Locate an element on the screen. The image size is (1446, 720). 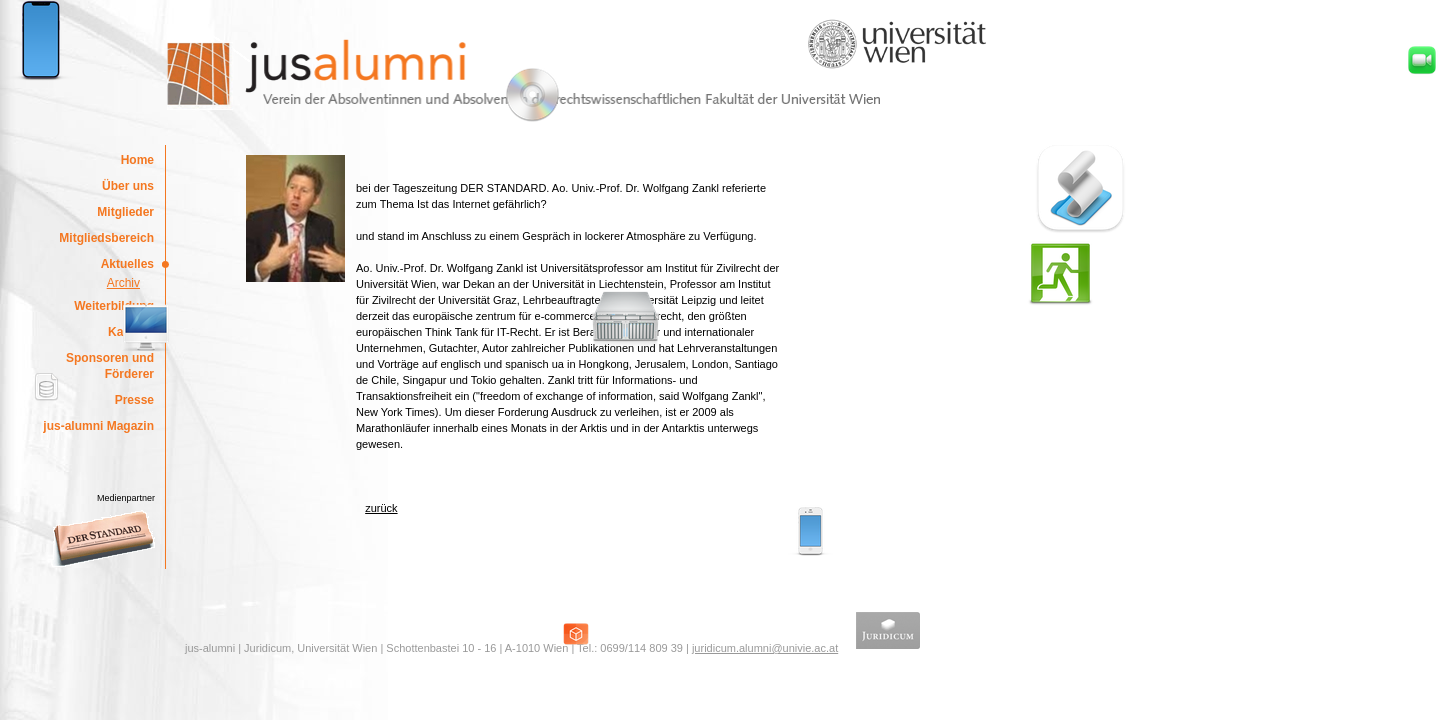
xserve g4 server hardware device is located at coordinates (625, 314).